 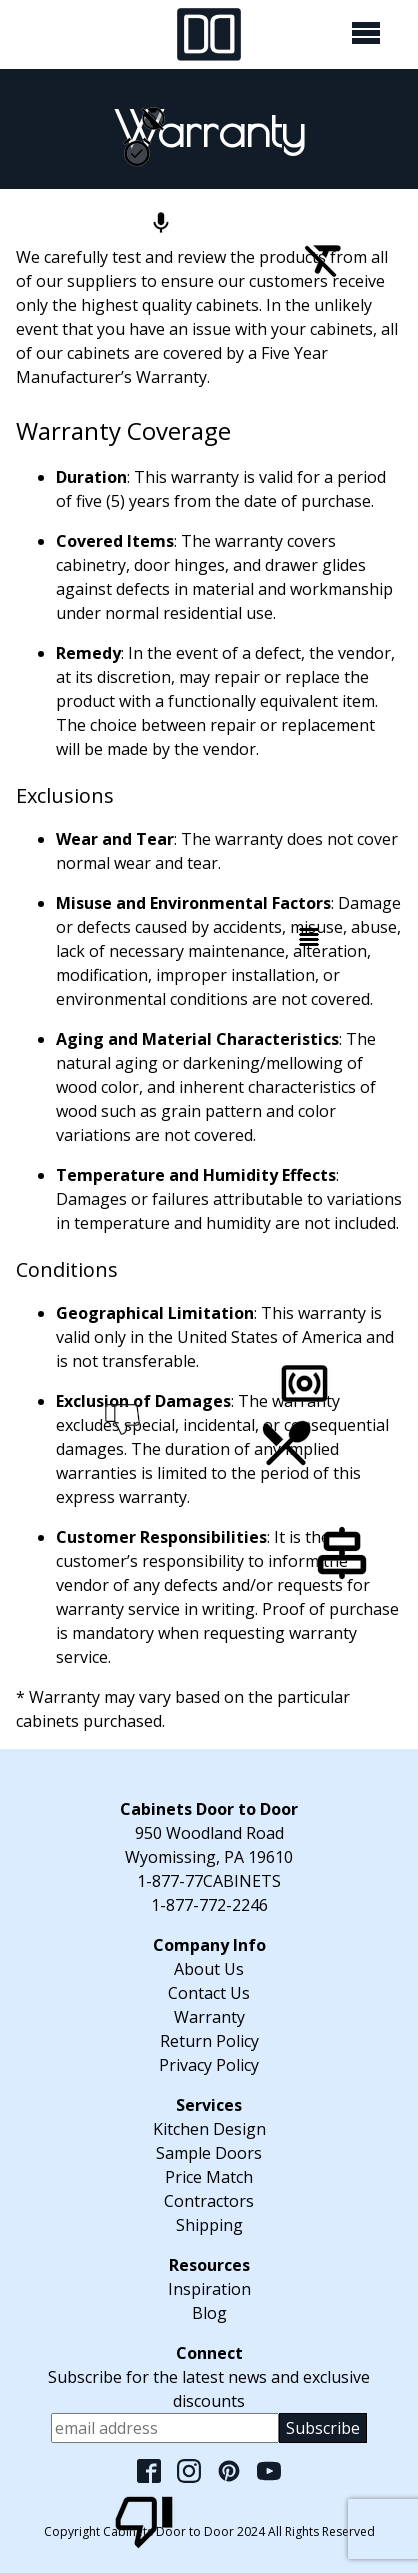 I want to click on align objects to horizontal center, so click(x=342, y=1553).